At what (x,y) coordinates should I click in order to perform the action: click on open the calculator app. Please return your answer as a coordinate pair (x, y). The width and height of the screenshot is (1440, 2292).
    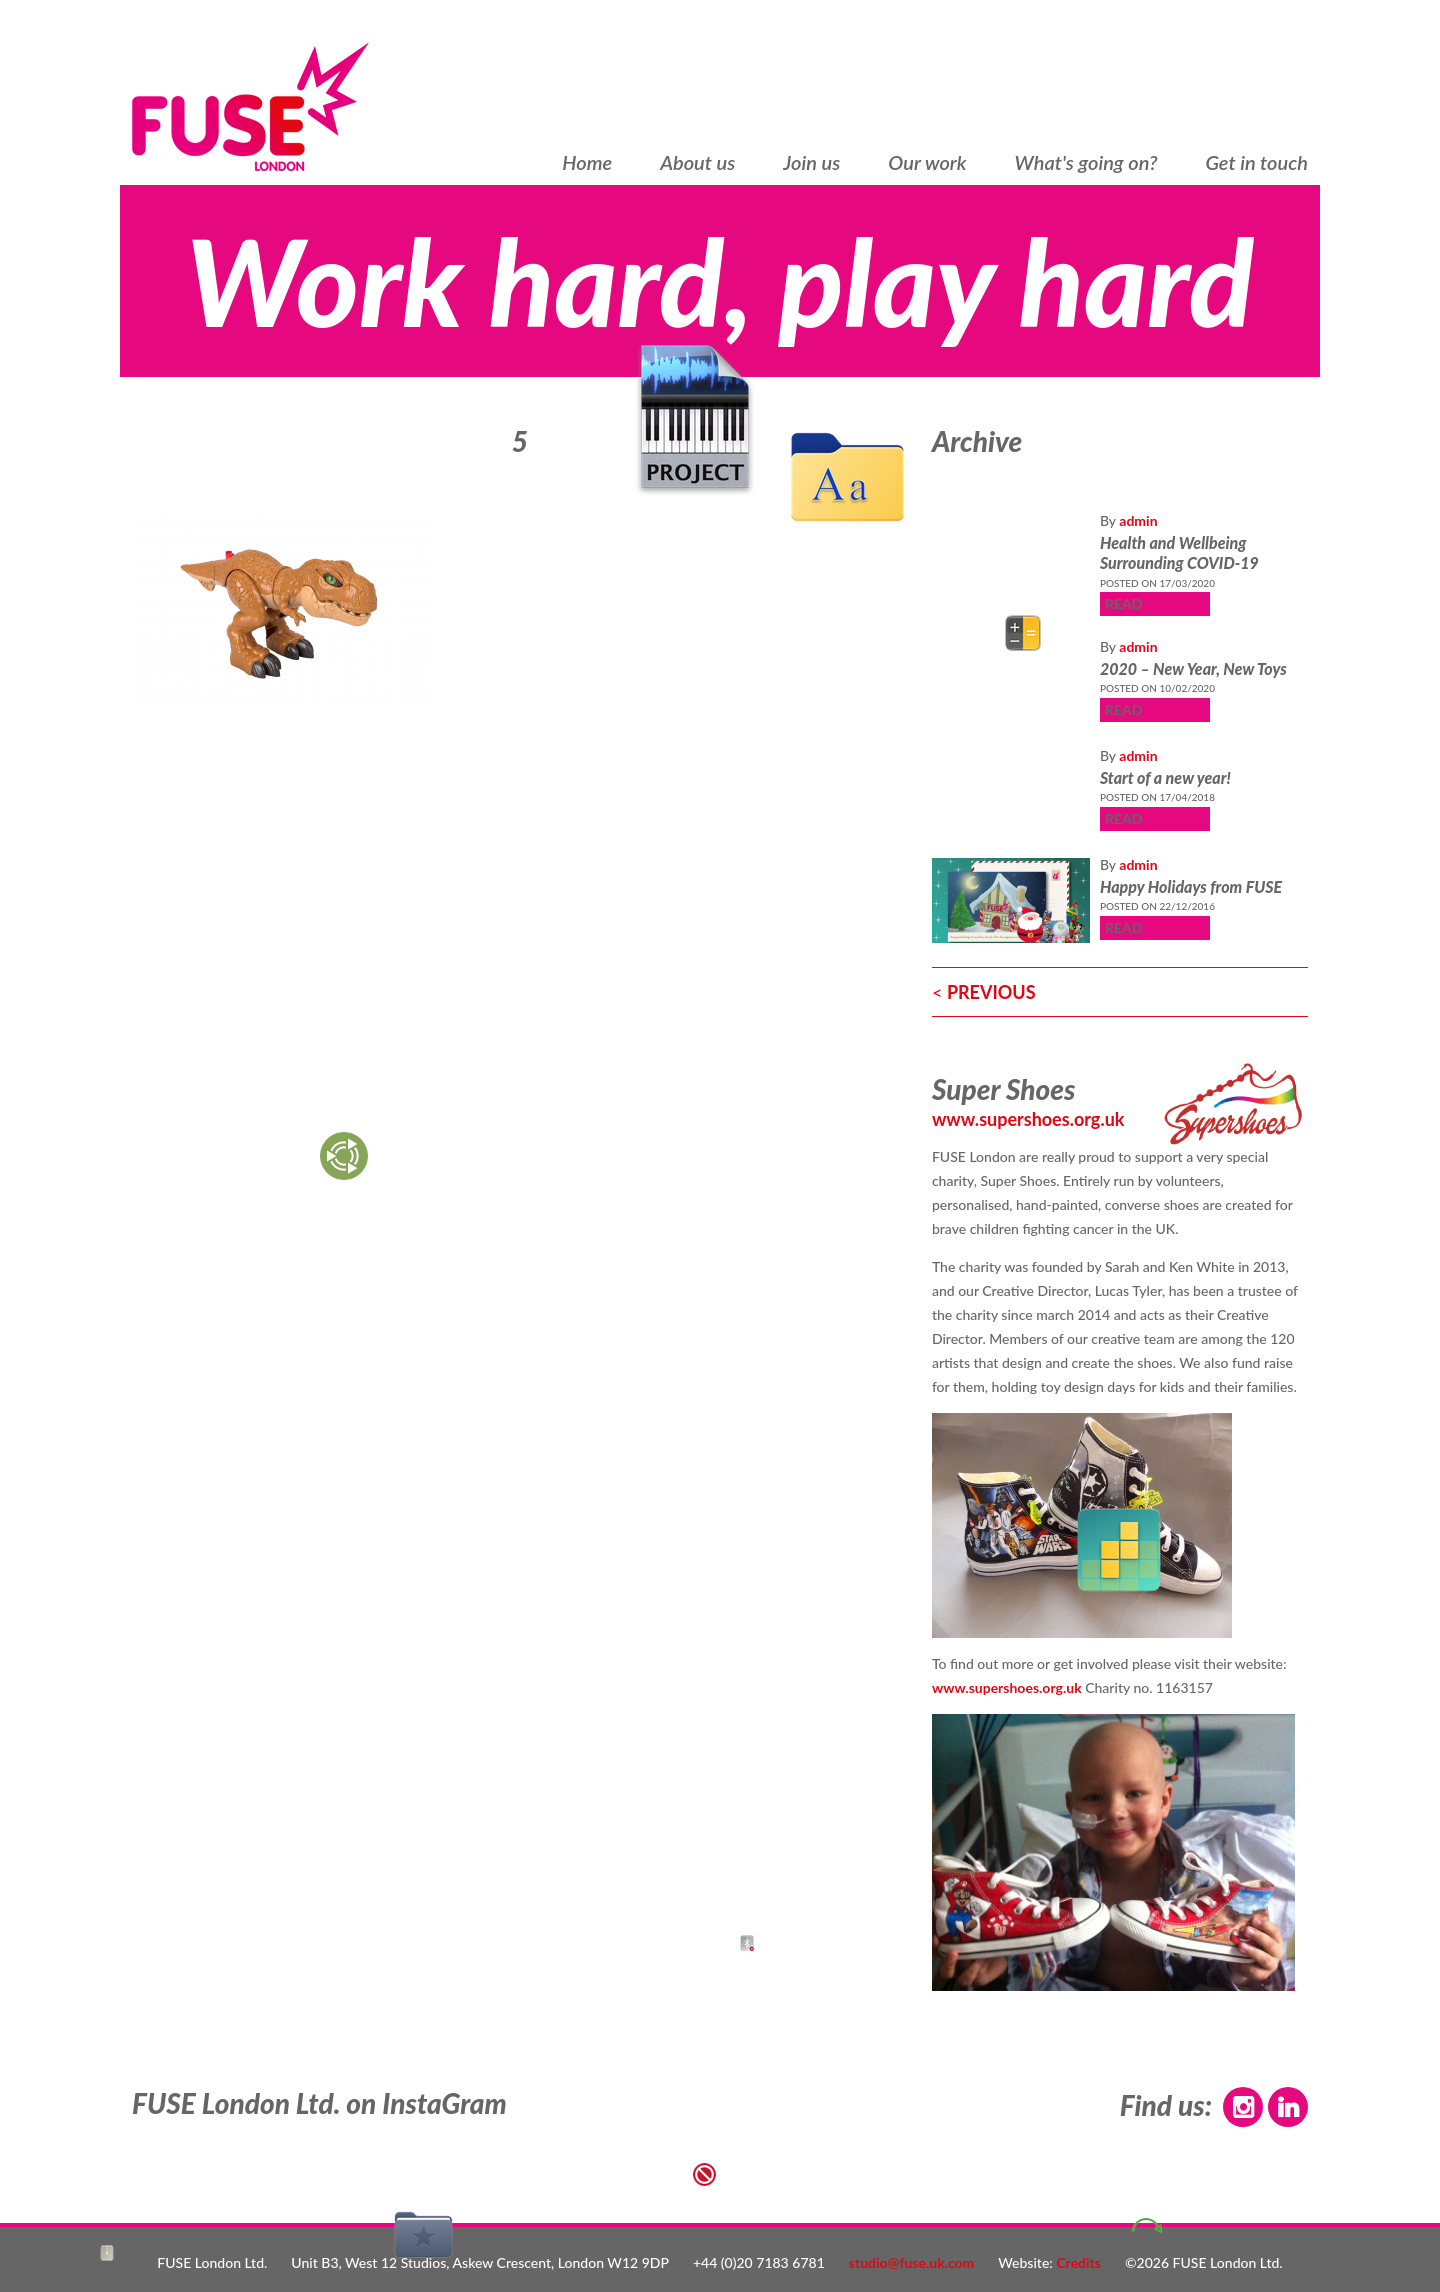
    Looking at the image, I should click on (1023, 633).